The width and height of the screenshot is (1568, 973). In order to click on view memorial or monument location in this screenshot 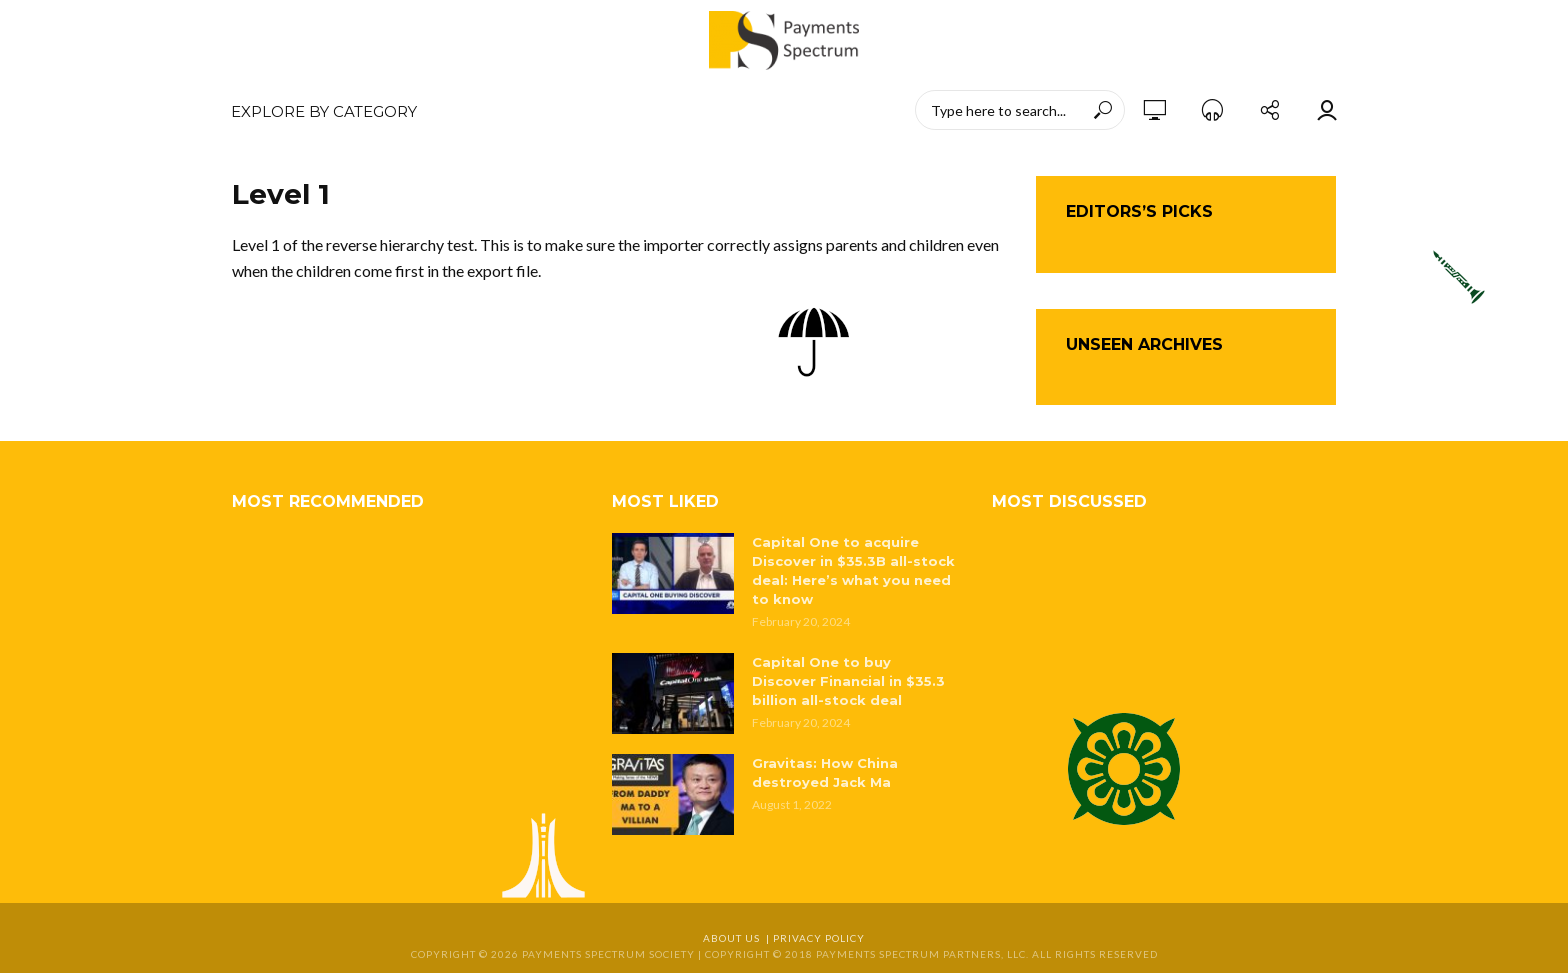, I will do `click(543, 855)`.